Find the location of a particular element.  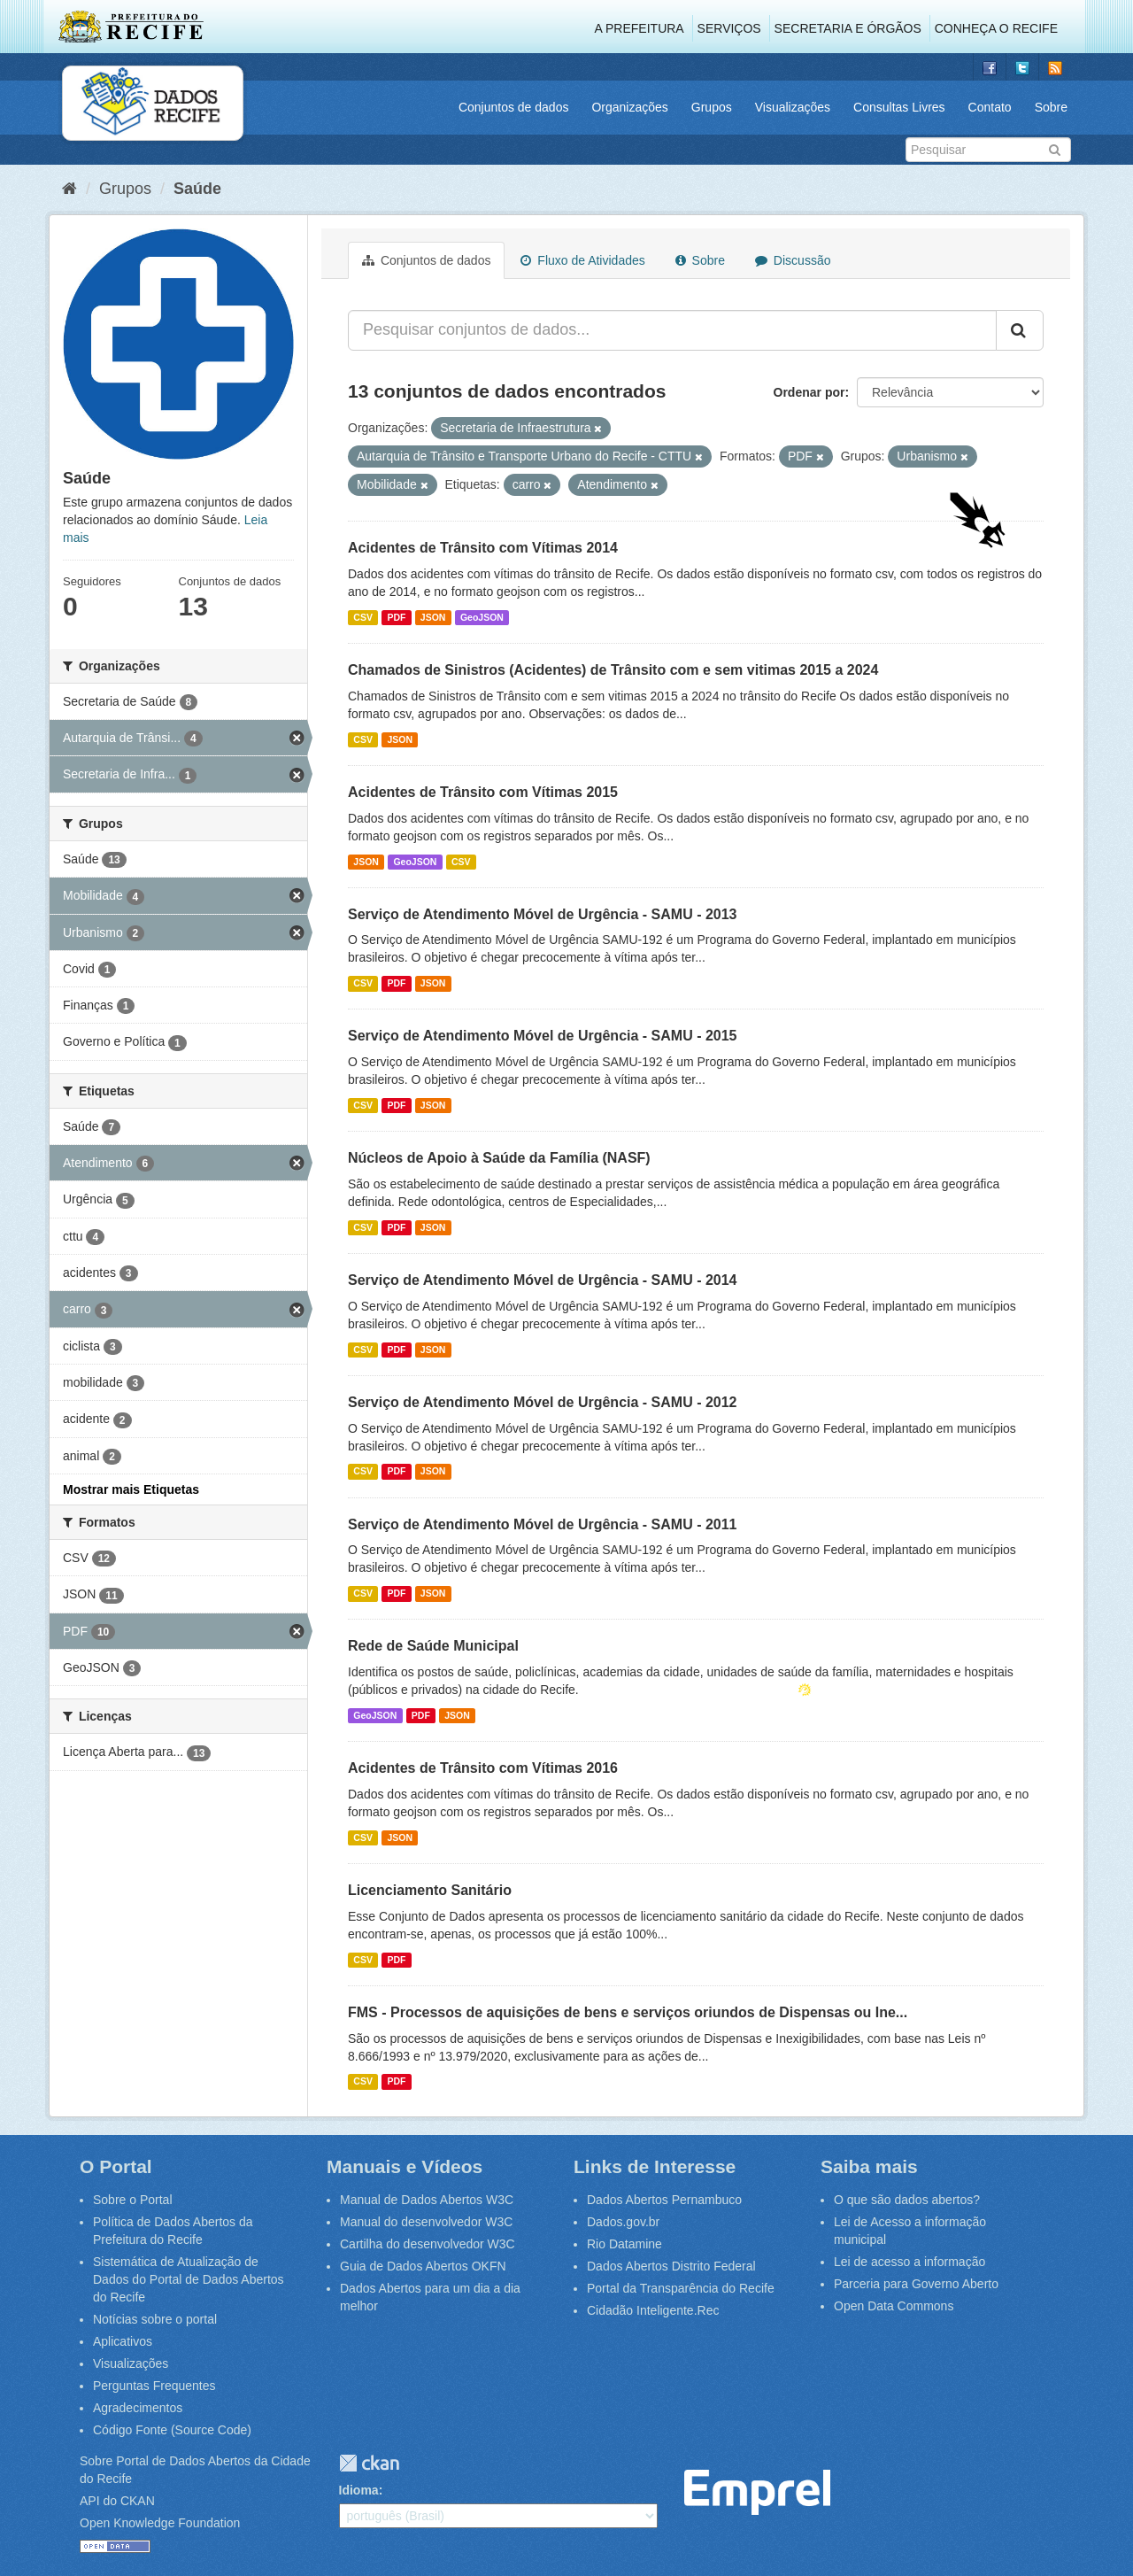

activate afterburner or boost ability is located at coordinates (978, 521).